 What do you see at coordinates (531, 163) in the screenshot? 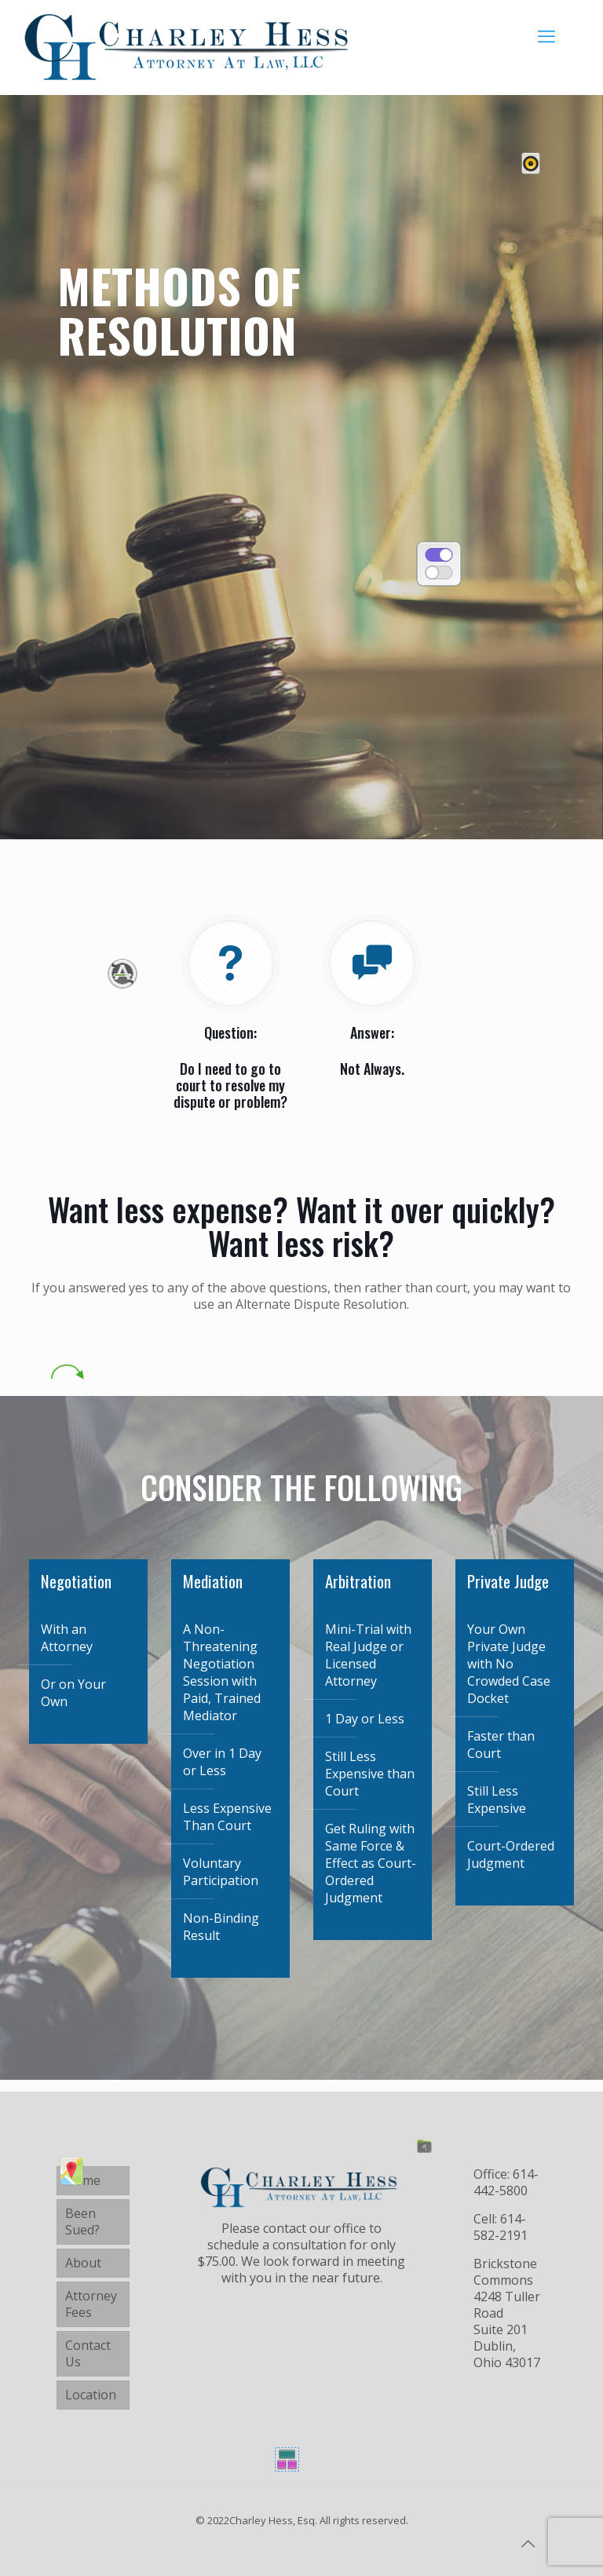
I see `open Rhythmbox music player` at bounding box center [531, 163].